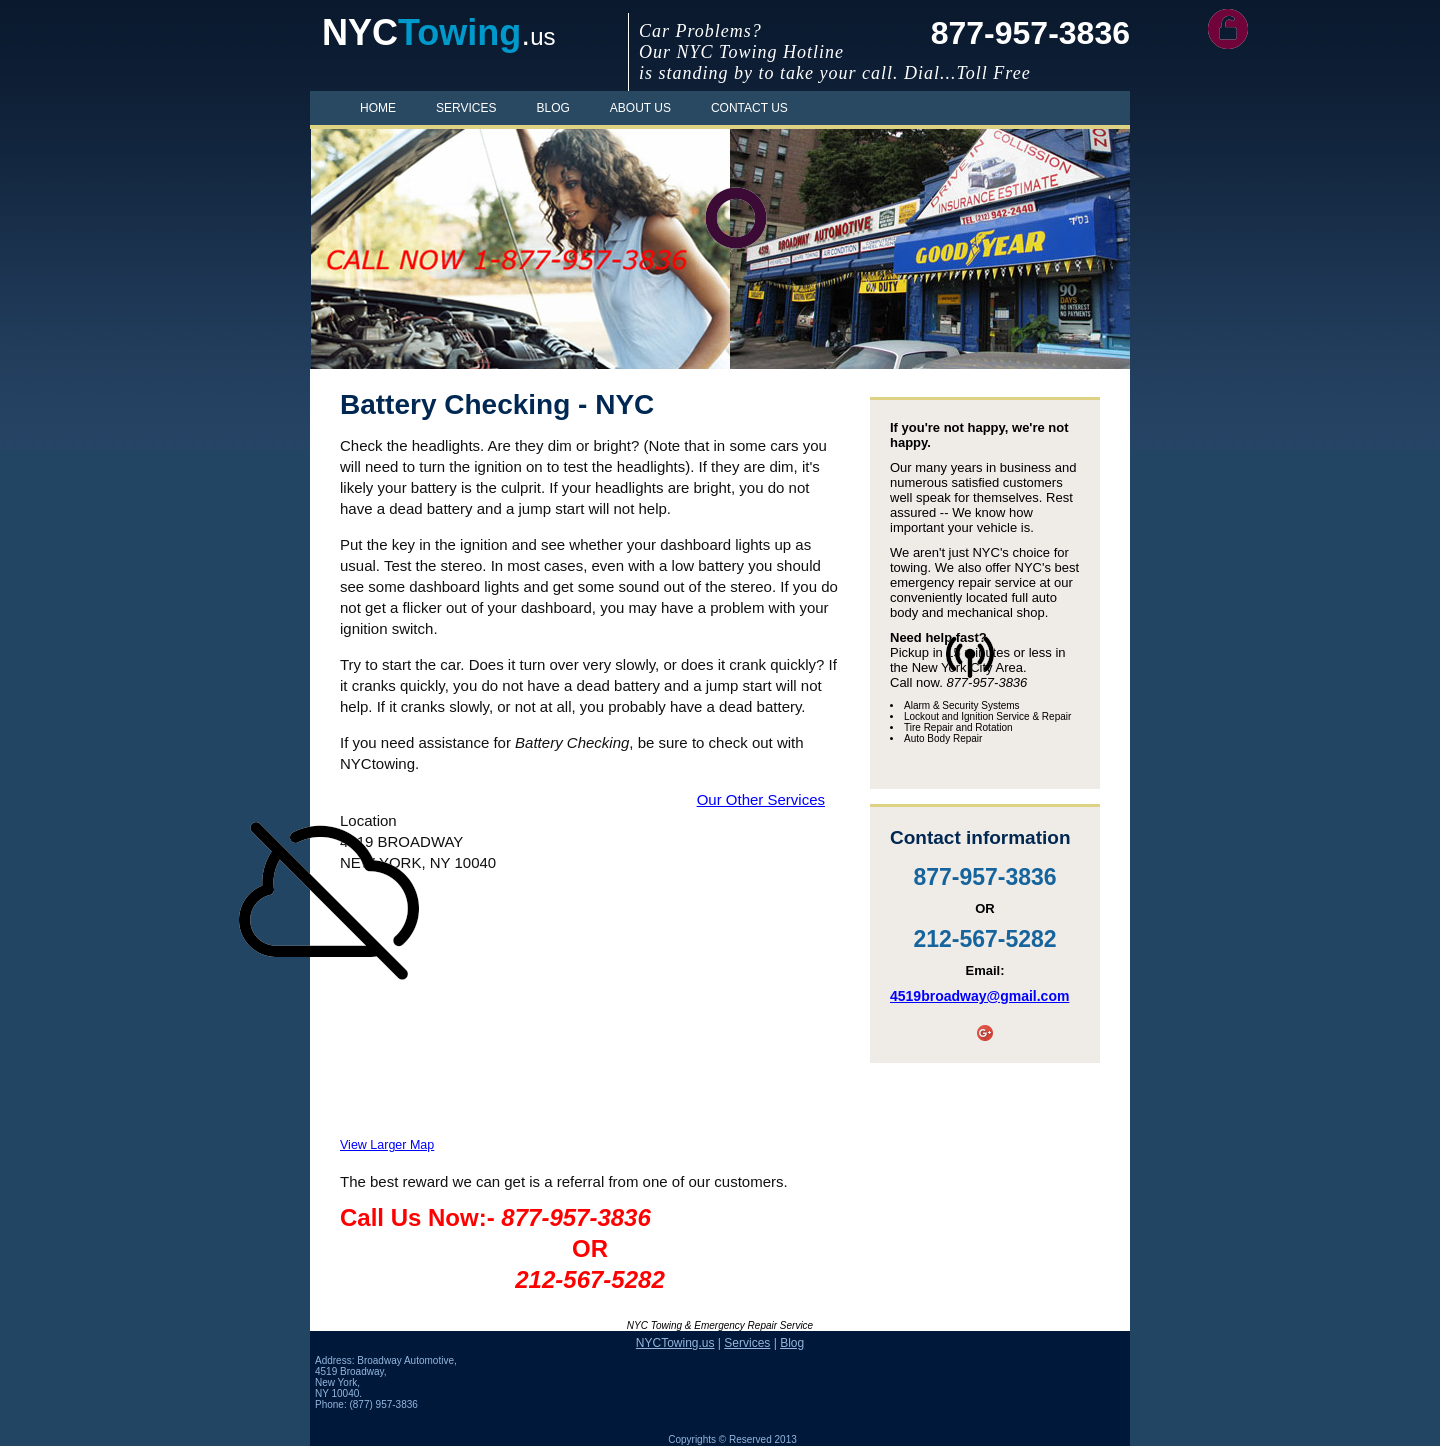 Image resolution: width=1440 pixels, height=1446 pixels. Describe the element at coordinates (736, 218) in the screenshot. I see `indicates an unread notification or new item` at that location.